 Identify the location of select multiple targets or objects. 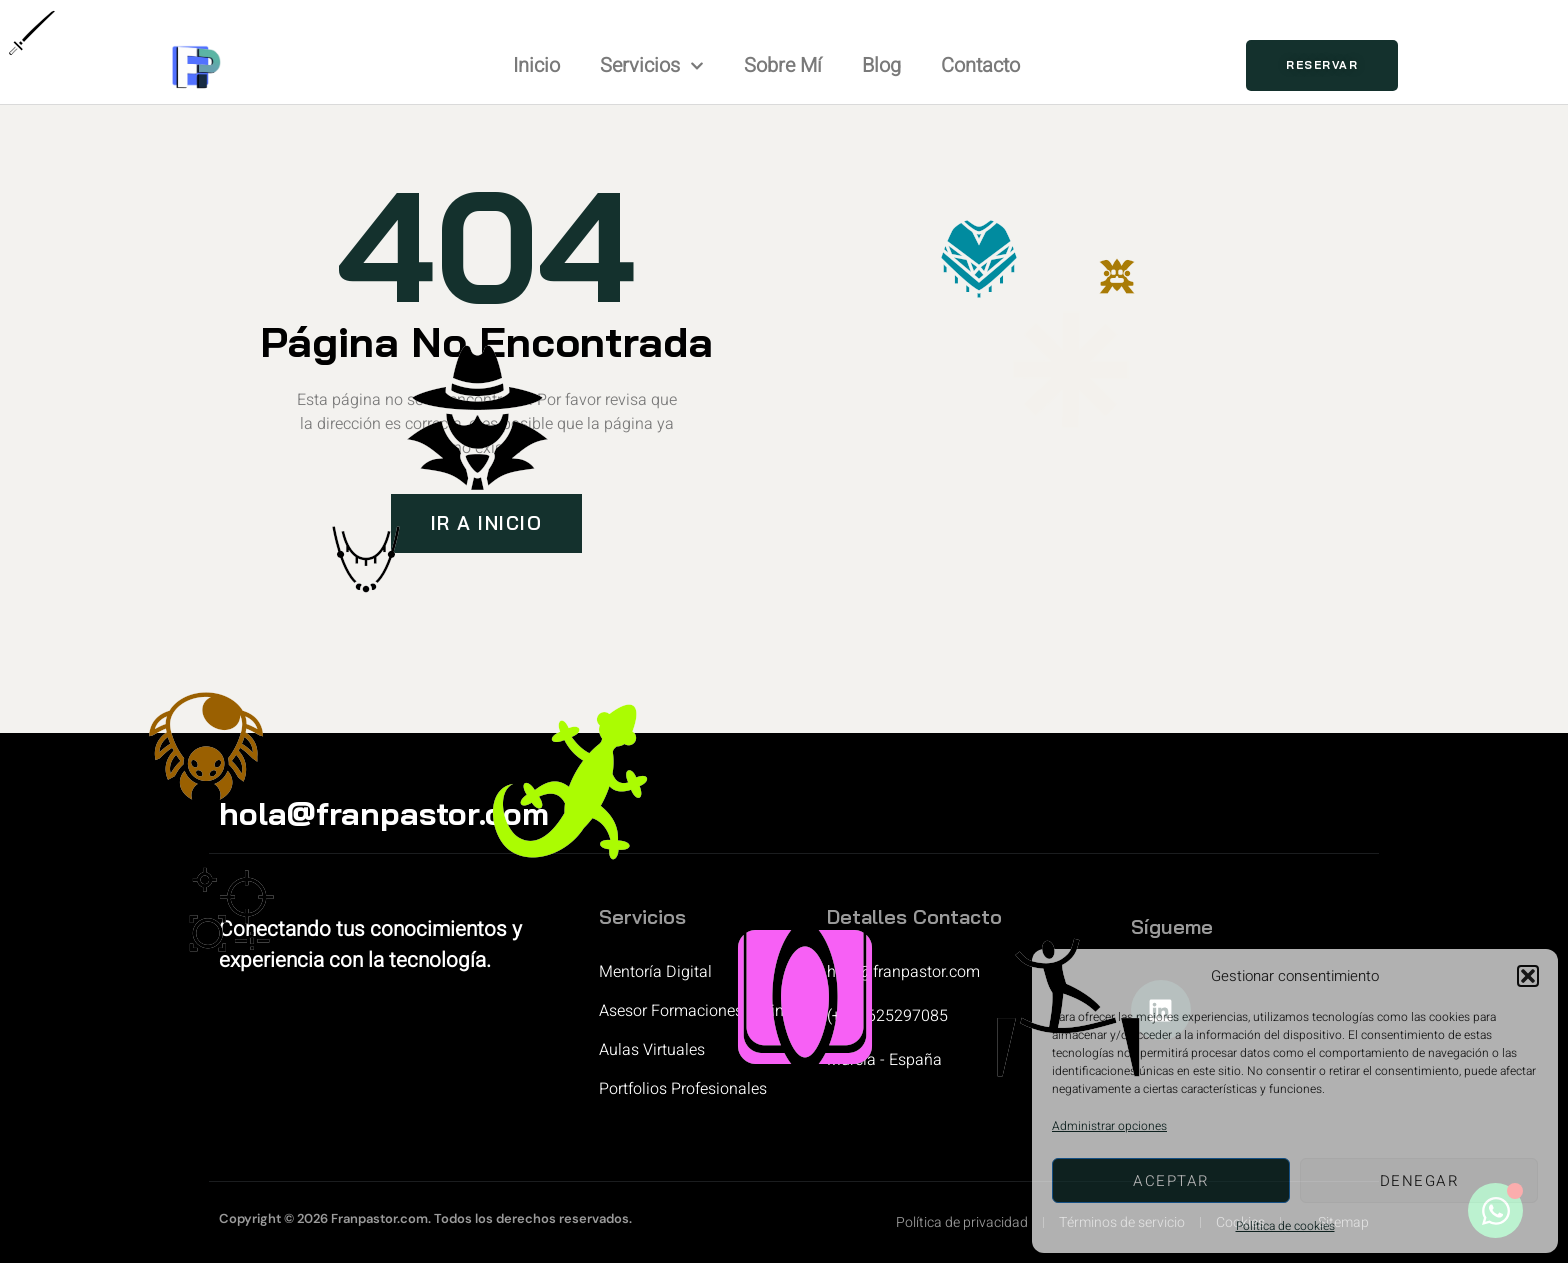
(229, 909).